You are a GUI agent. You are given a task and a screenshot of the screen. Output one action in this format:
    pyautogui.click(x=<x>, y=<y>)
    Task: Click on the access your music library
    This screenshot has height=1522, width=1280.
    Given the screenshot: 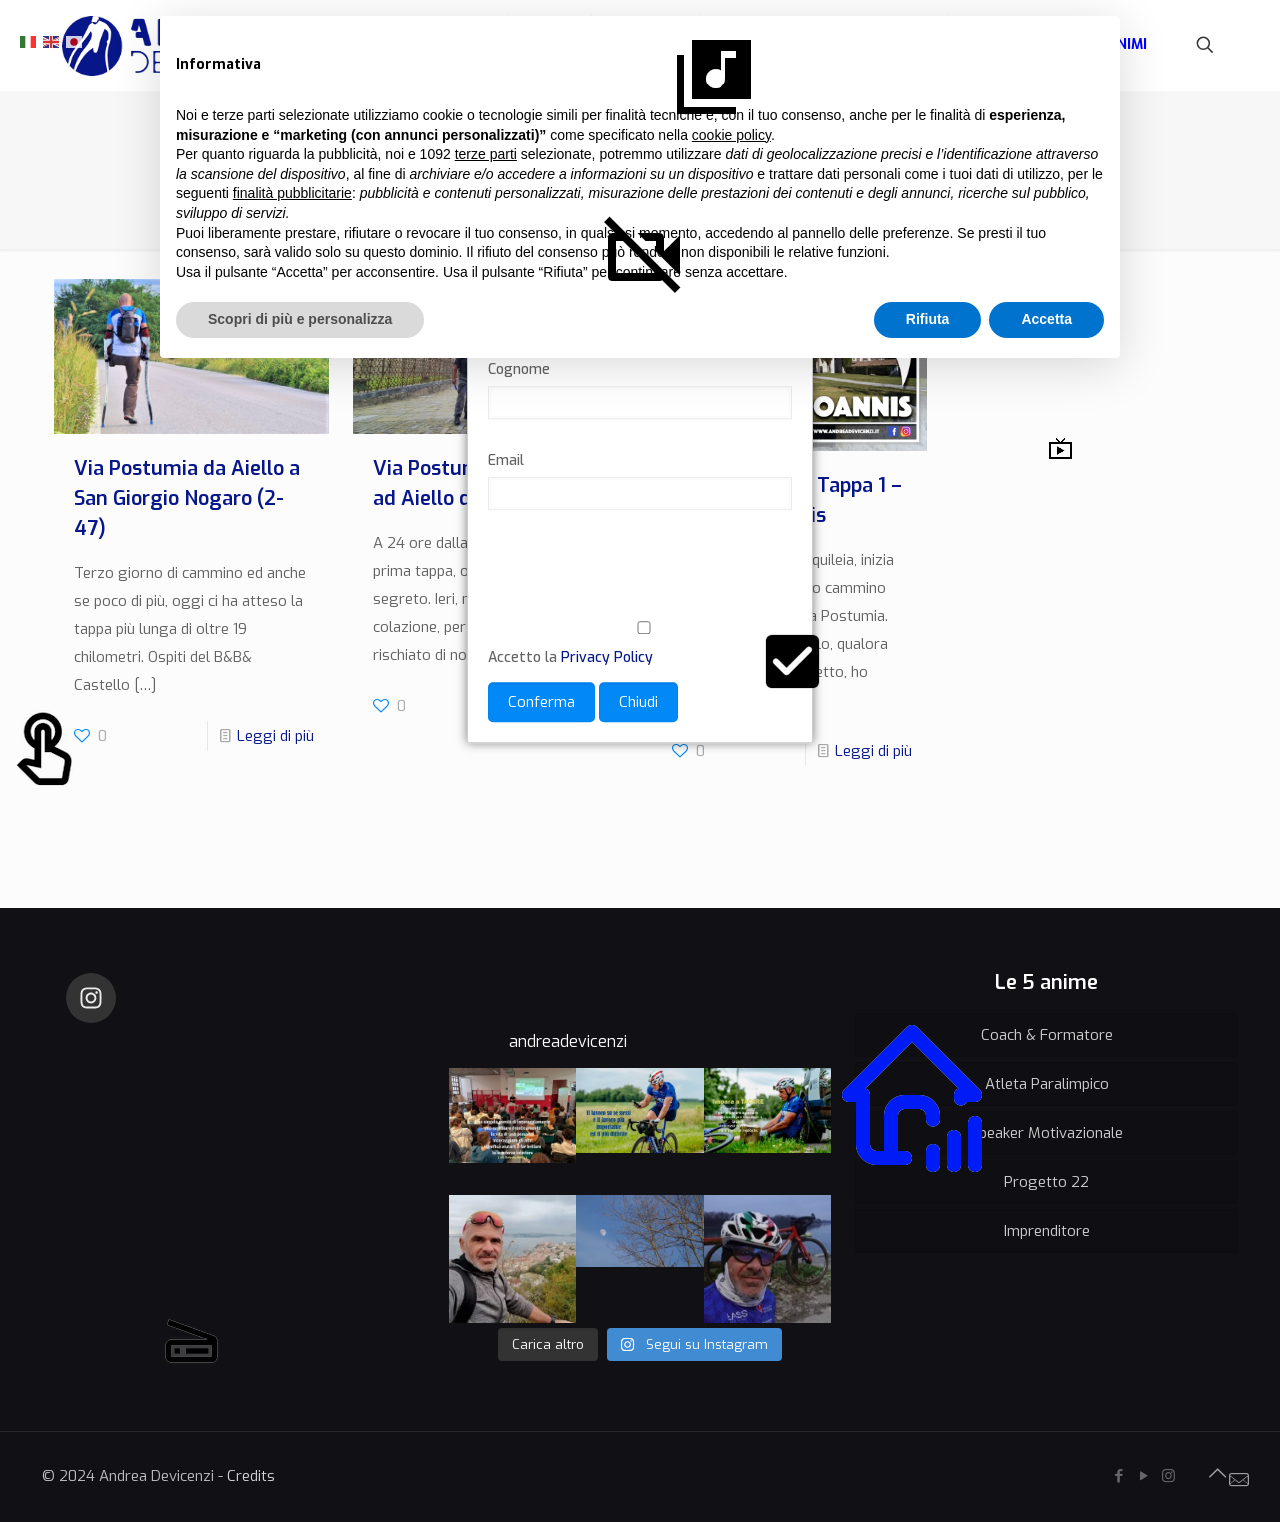 What is the action you would take?
    pyautogui.click(x=714, y=77)
    